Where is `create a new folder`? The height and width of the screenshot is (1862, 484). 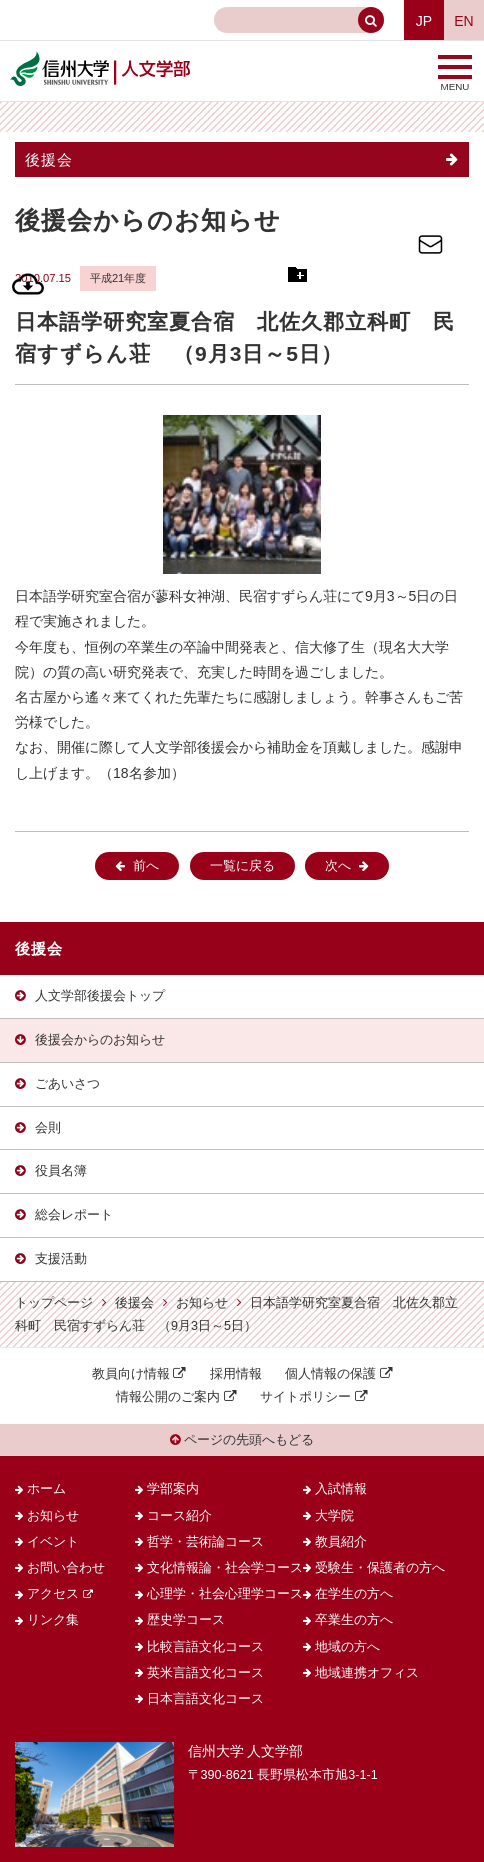 create a new folder is located at coordinates (297, 274).